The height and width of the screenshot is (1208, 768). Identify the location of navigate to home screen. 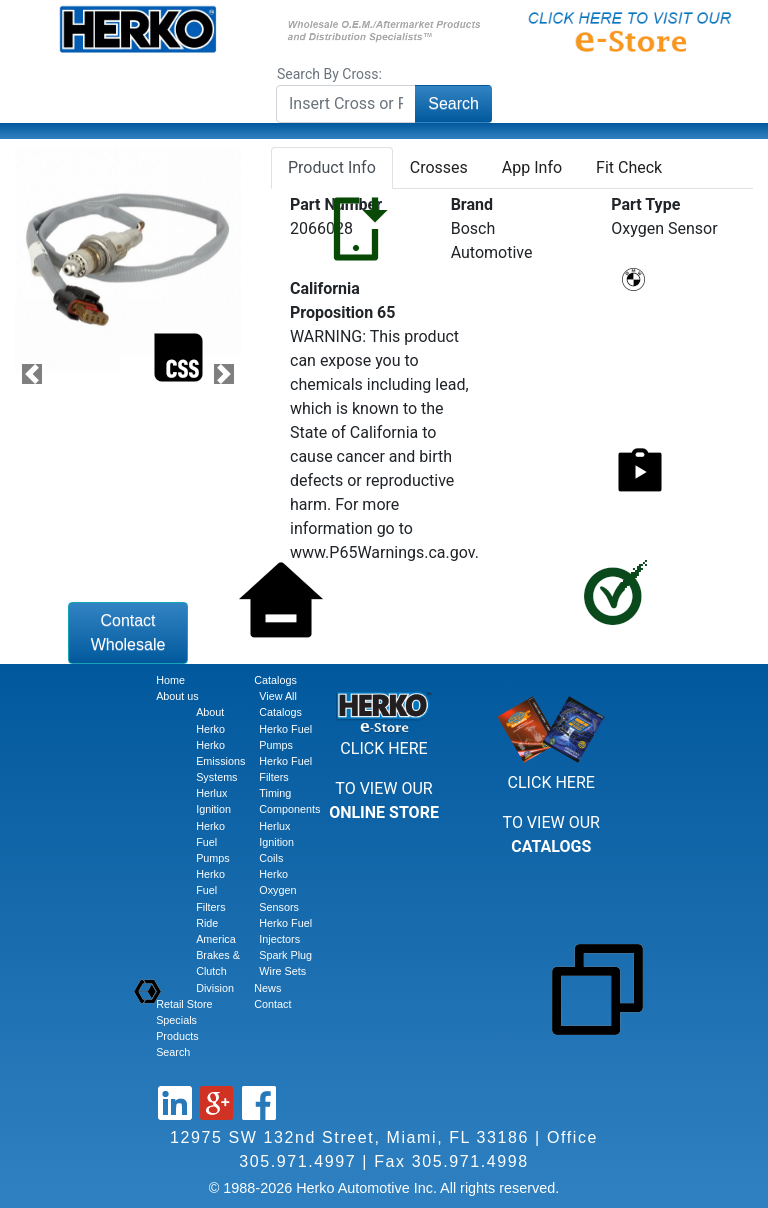
(281, 603).